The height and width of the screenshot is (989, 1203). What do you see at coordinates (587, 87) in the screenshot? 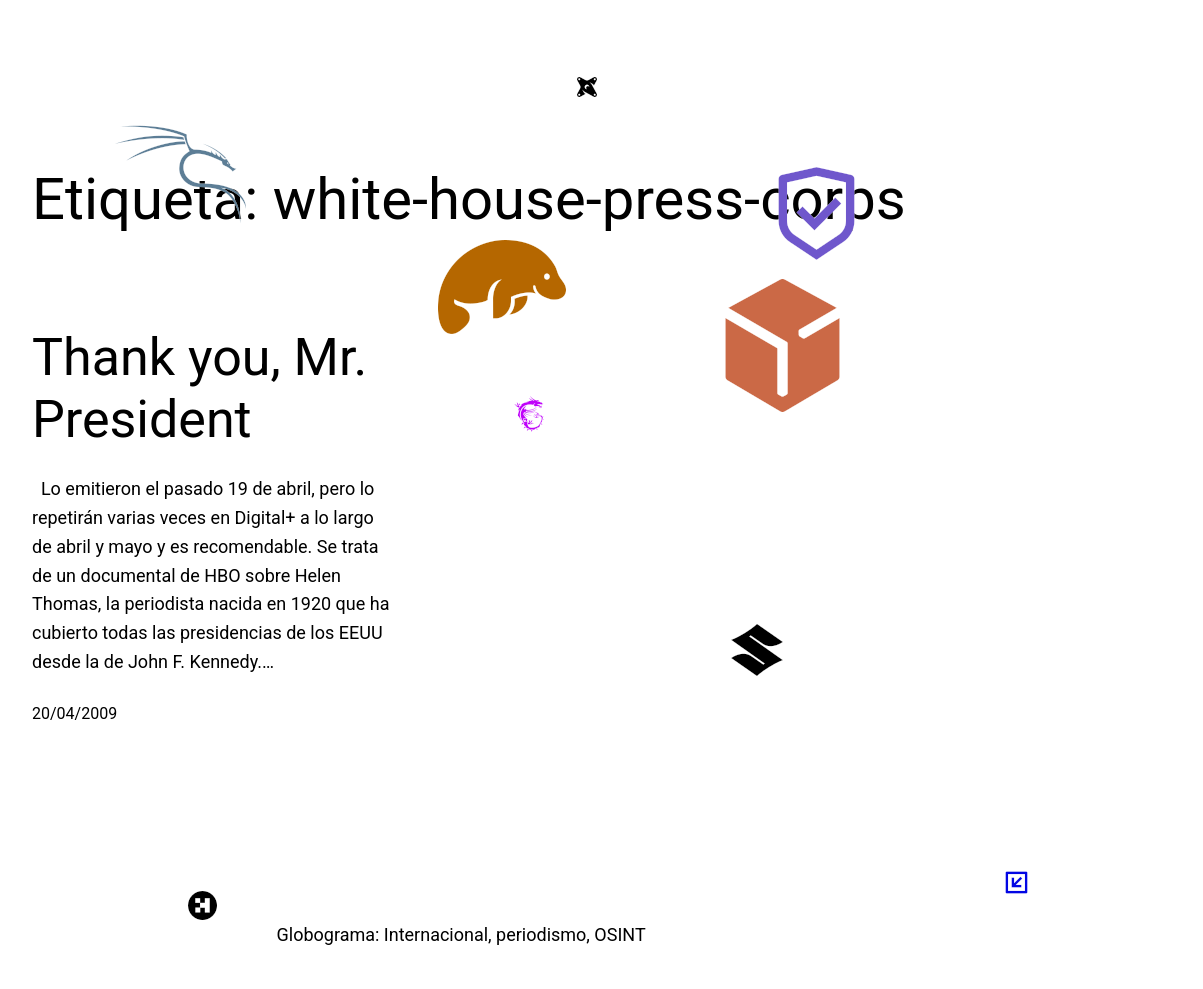
I see `dbt (data build tool) logo` at bounding box center [587, 87].